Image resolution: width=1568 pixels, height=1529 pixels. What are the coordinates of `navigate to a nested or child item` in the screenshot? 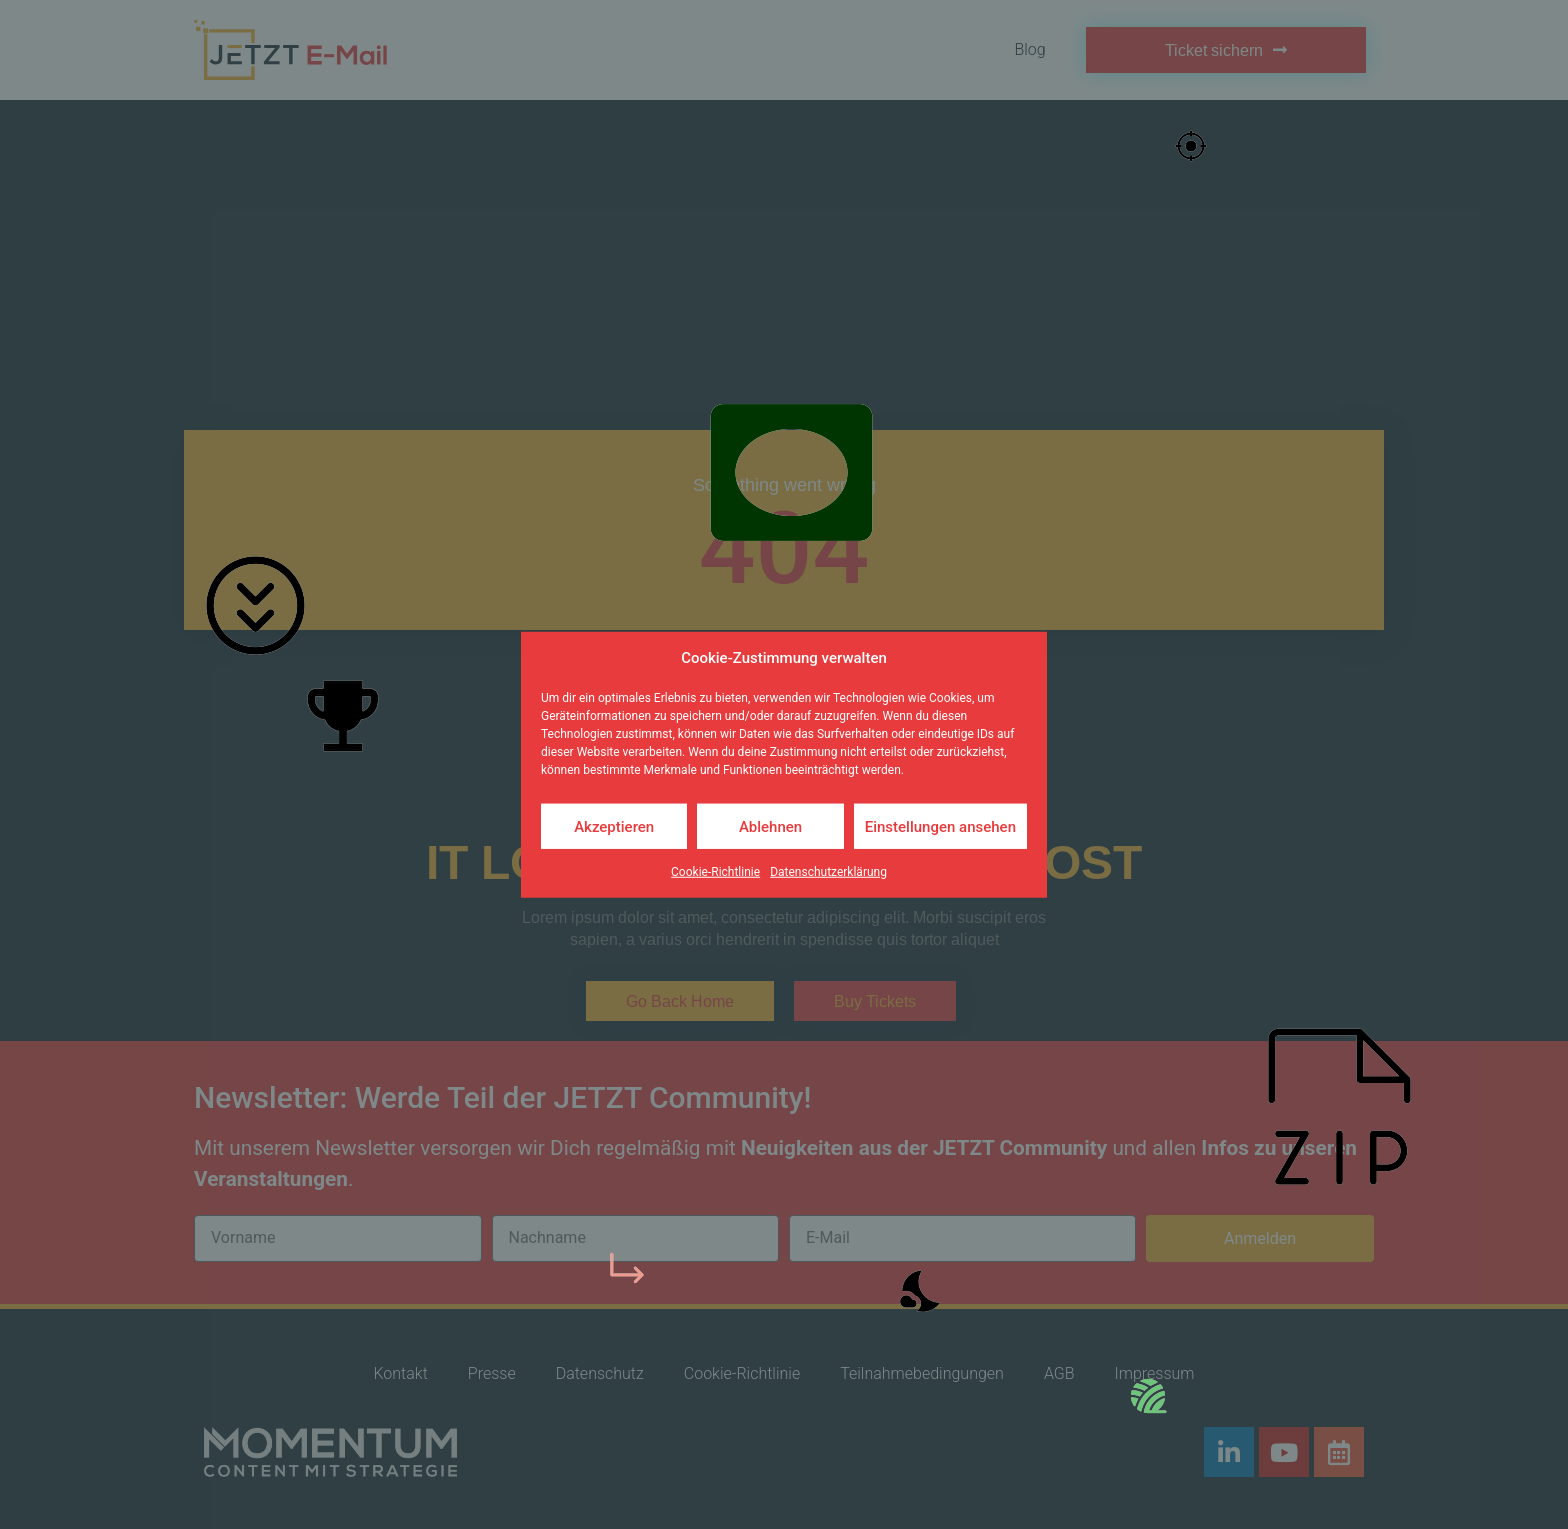 It's located at (627, 1268).